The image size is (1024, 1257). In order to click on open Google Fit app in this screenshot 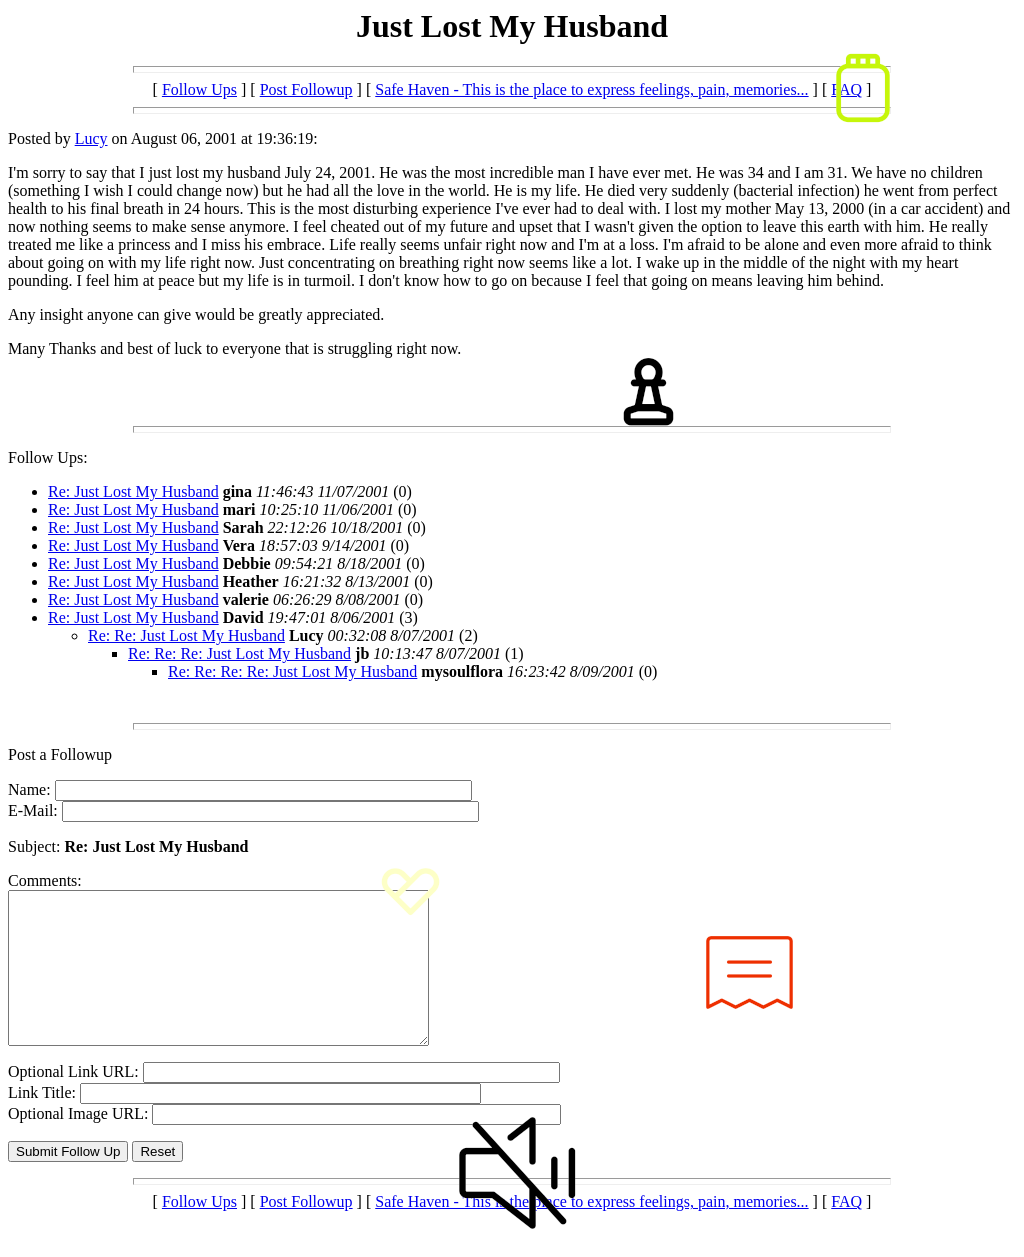, I will do `click(410, 890)`.